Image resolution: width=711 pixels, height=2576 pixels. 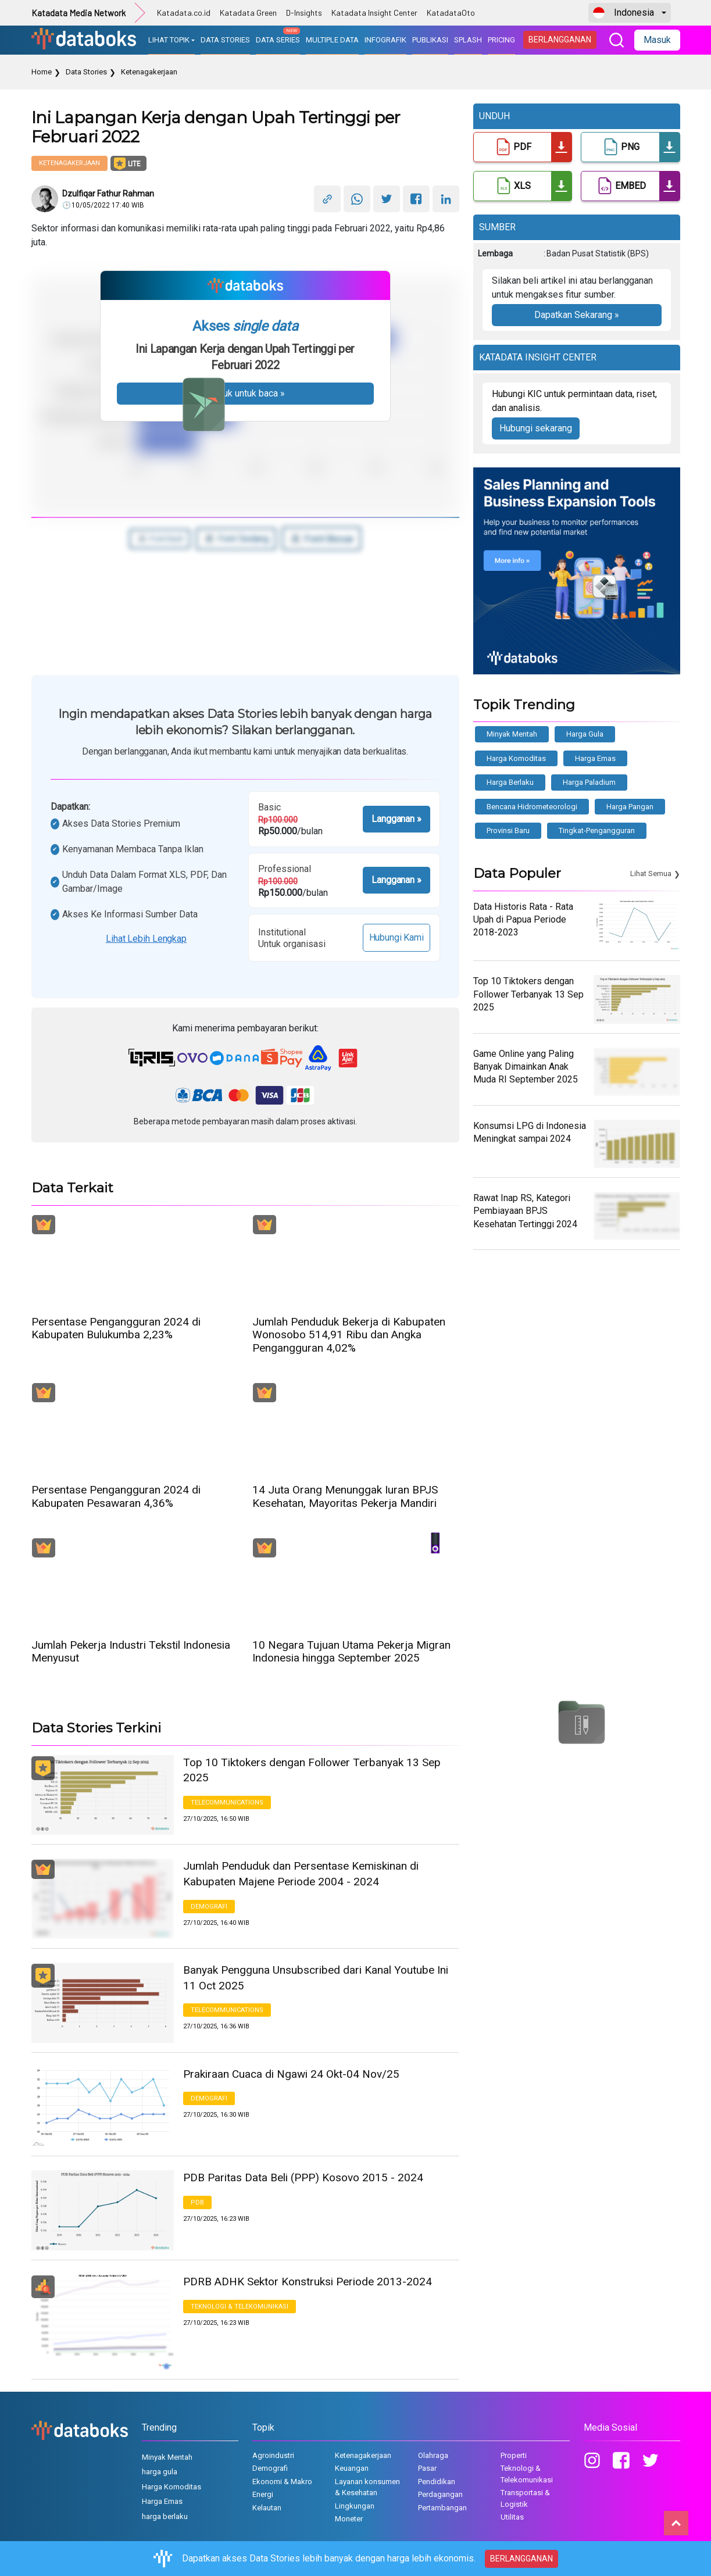 What do you see at coordinates (604, 586) in the screenshot?
I see `launch boot camp assistant to install windows on your mac` at bounding box center [604, 586].